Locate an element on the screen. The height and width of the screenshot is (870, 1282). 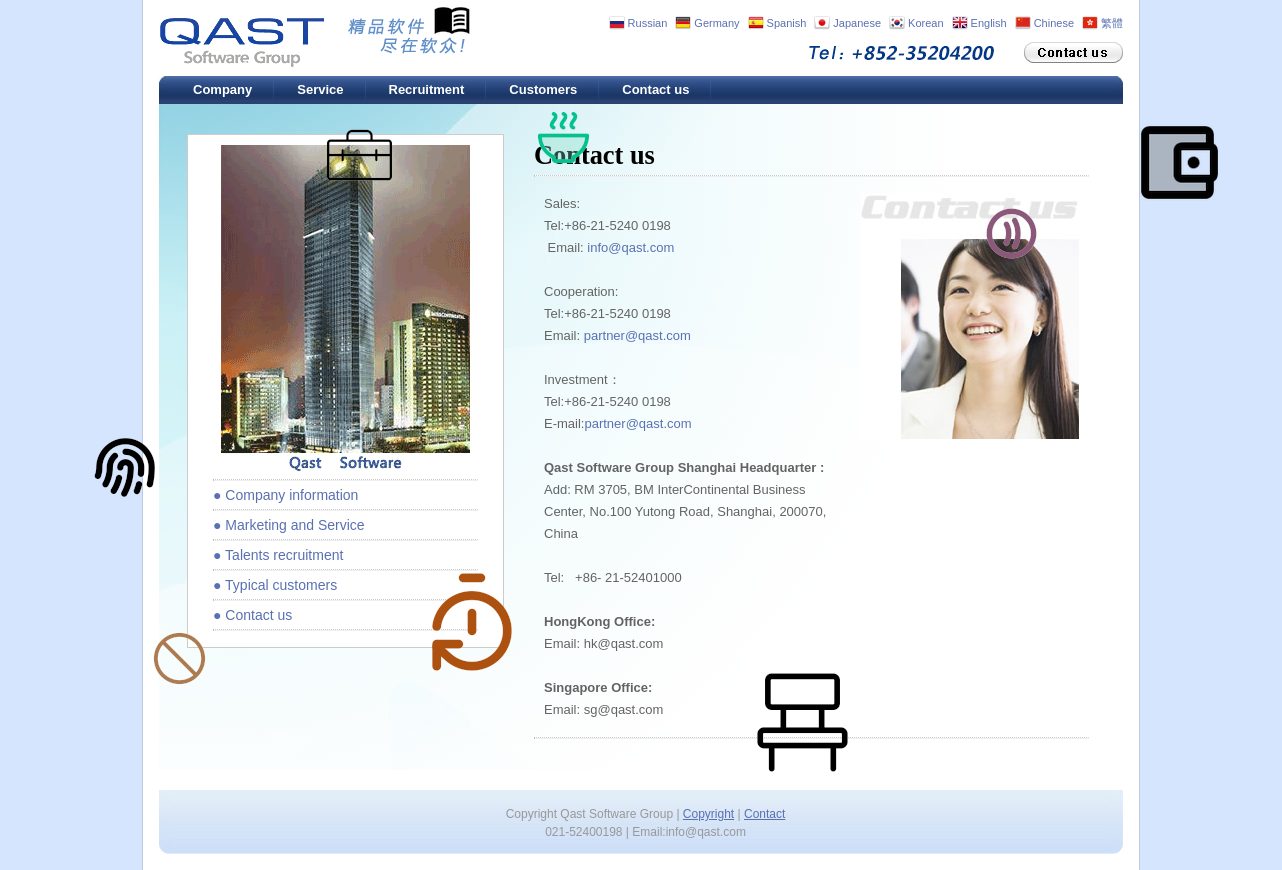
access your digital wallet is located at coordinates (1177, 162).